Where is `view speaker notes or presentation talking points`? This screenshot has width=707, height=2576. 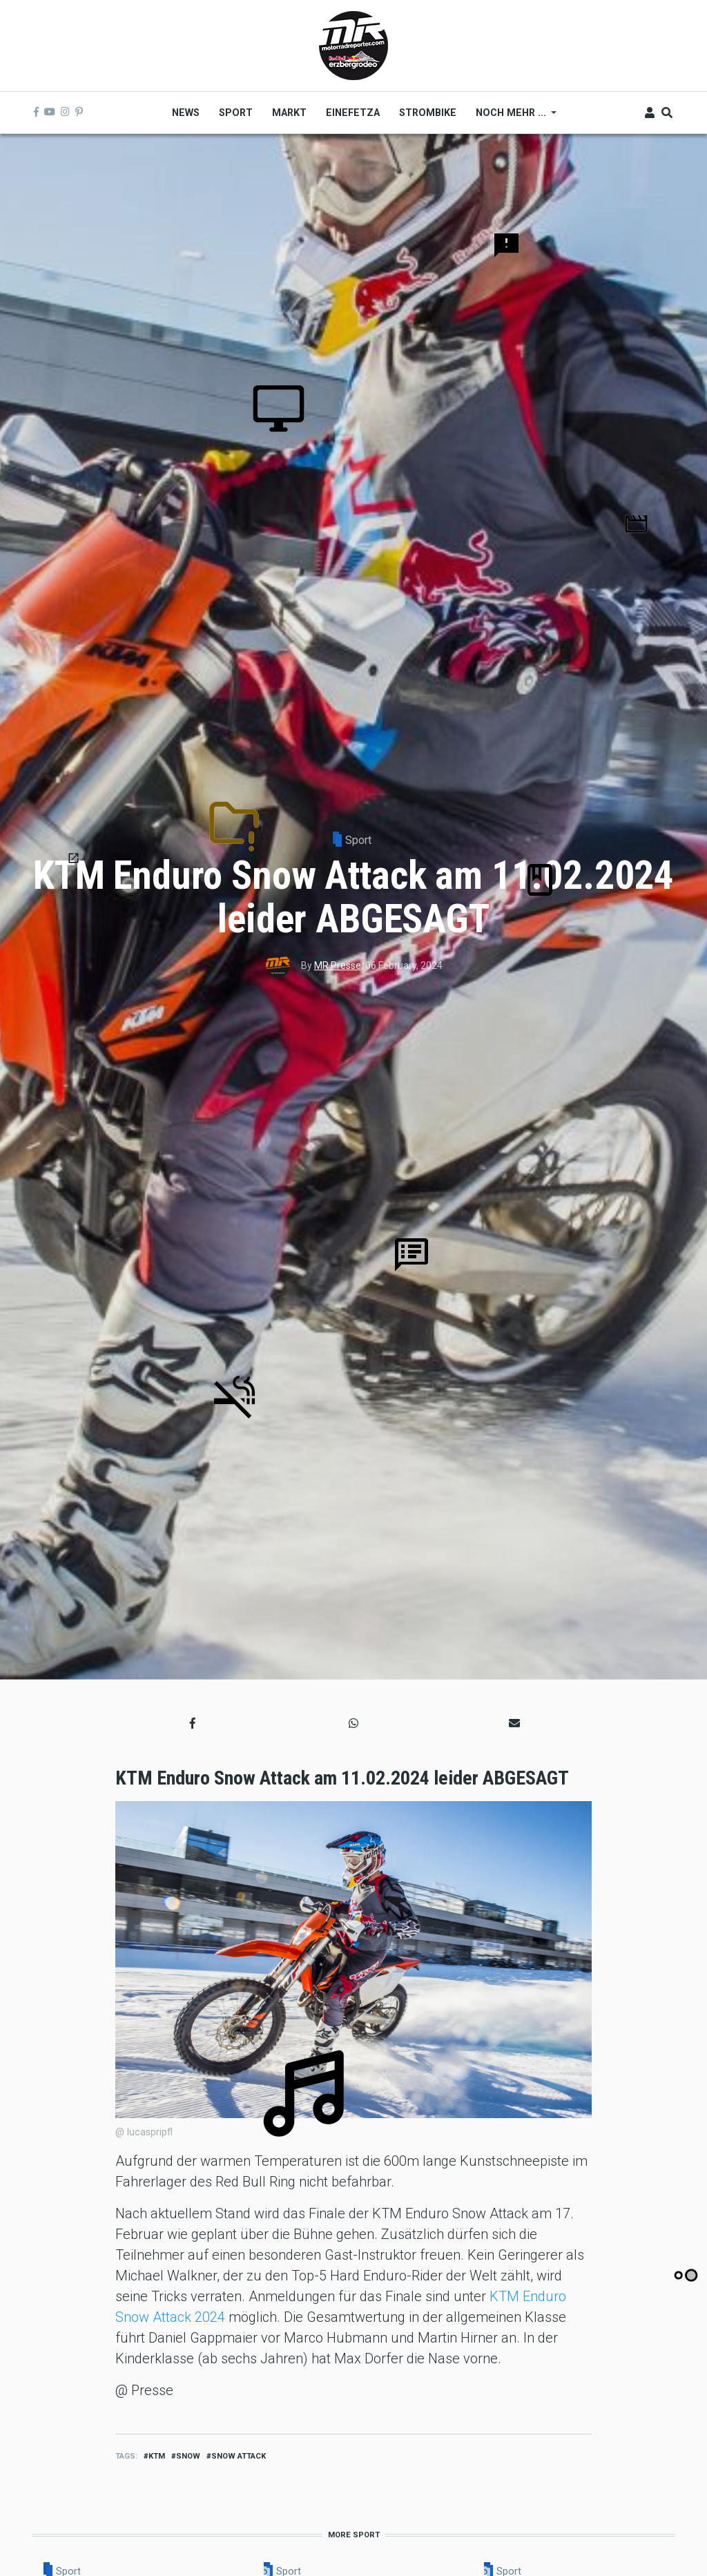
view speaker notes or presentation talking points is located at coordinates (411, 1255).